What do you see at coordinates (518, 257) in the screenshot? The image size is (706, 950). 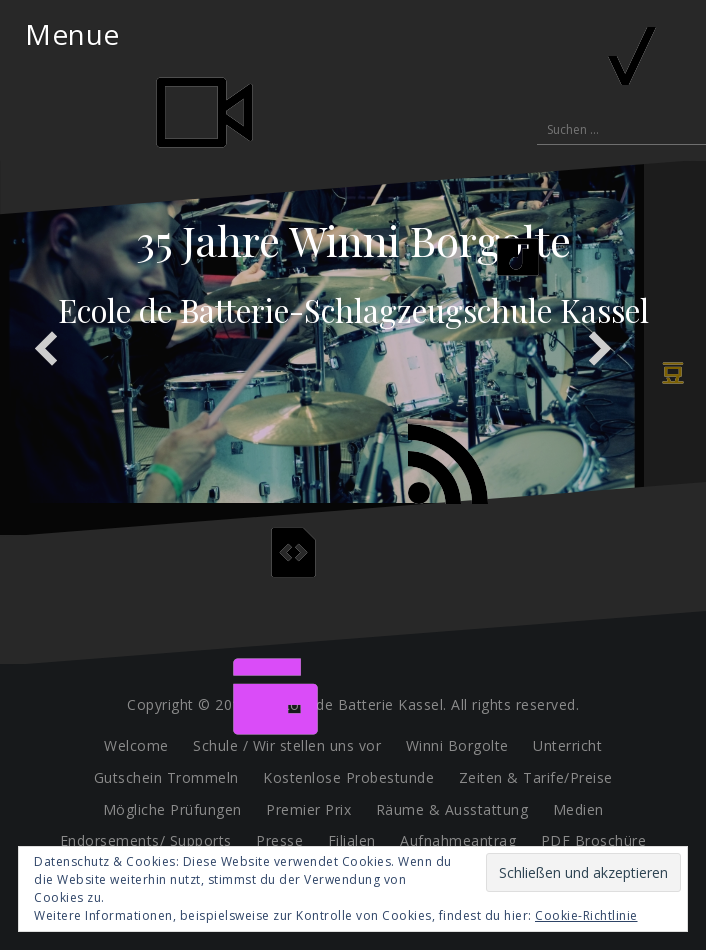 I see `play or access music files` at bounding box center [518, 257].